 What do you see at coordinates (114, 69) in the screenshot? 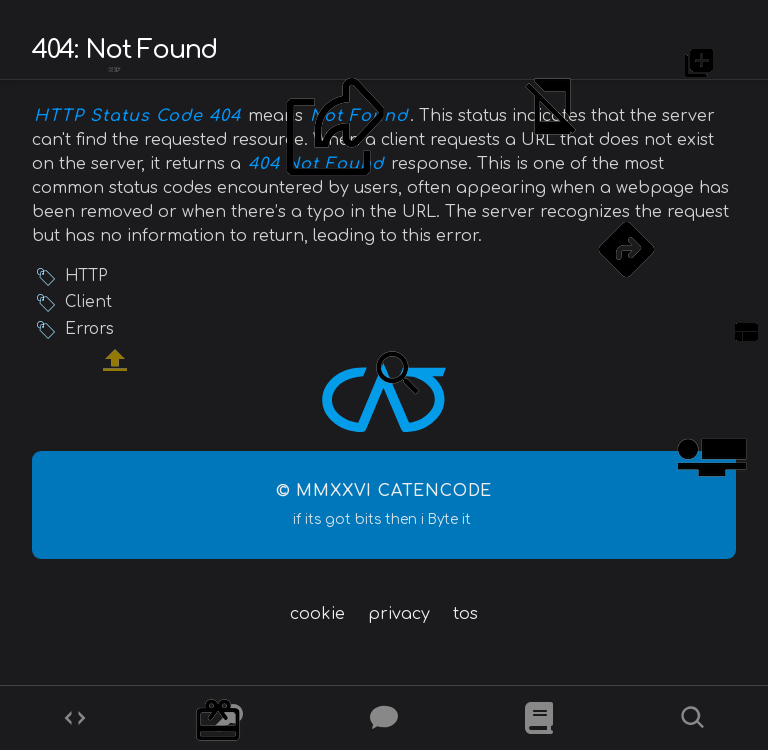
I see `insert a gif into your message` at bounding box center [114, 69].